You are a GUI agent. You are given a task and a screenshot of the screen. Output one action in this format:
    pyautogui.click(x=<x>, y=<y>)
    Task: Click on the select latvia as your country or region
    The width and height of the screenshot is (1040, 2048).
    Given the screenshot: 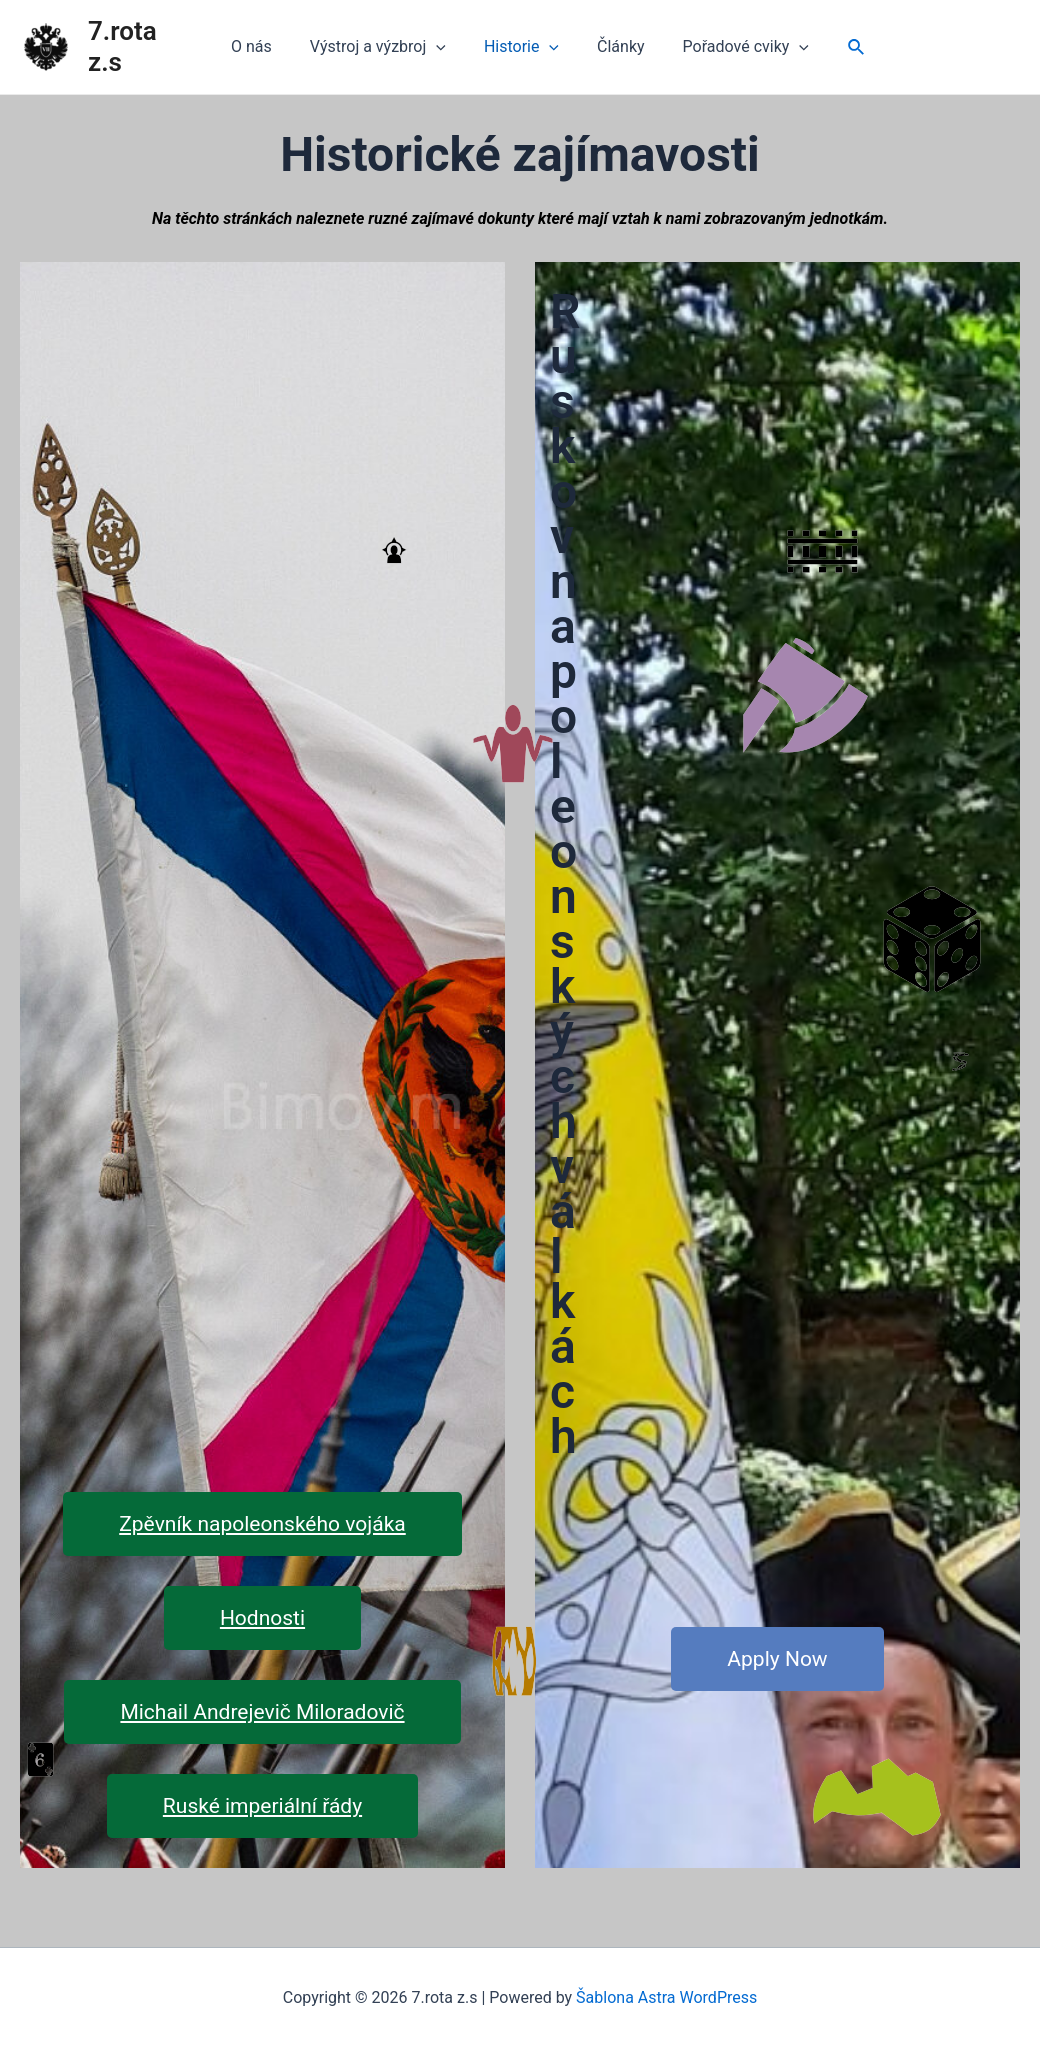 What is the action you would take?
    pyautogui.click(x=877, y=1797)
    